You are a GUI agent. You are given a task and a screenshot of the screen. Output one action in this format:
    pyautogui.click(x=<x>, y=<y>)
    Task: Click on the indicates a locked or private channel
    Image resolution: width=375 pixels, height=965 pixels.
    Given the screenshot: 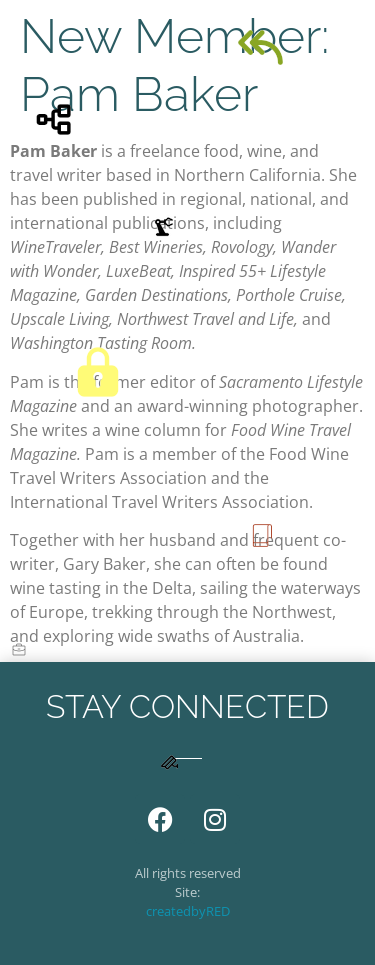 What is the action you would take?
    pyautogui.click(x=98, y=372)
    